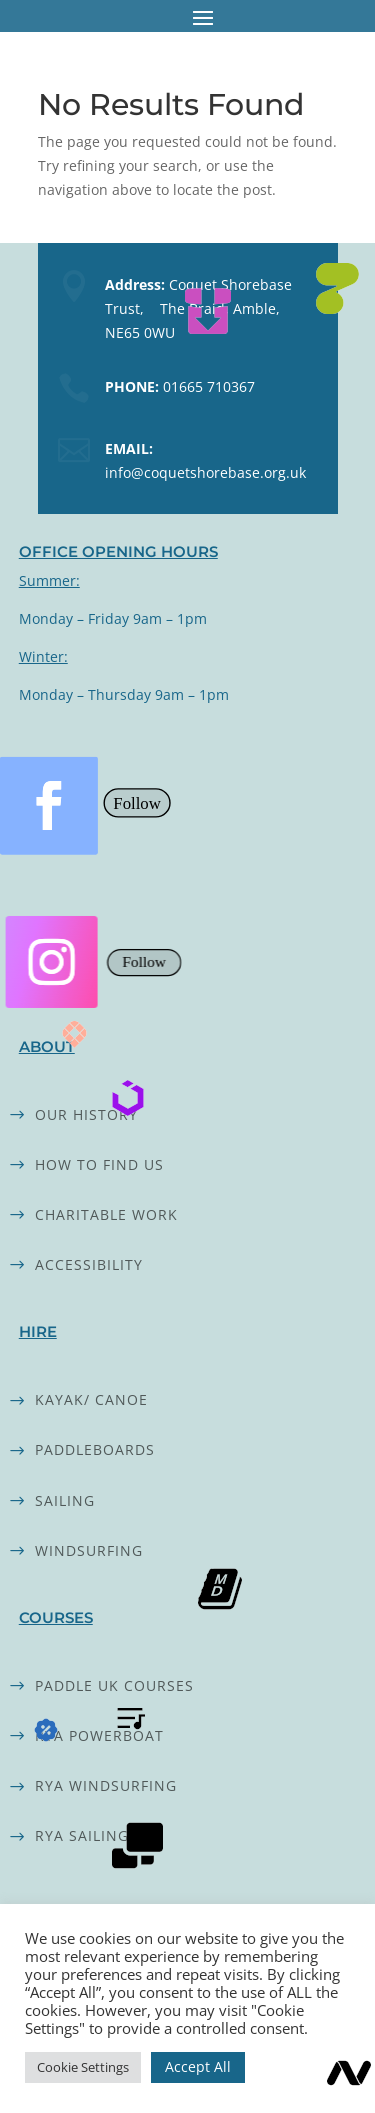  What do you see at coordinates (337, 288) in the screenshot?
I see `open HTTPie API client` at bounding box center [337, 288].